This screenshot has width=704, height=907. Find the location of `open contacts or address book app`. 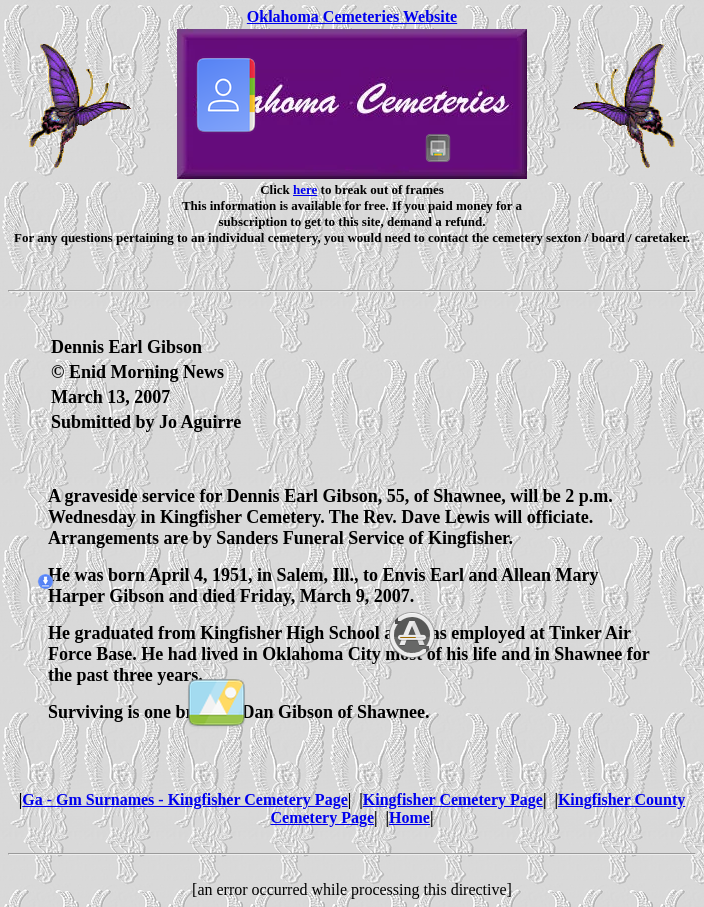

open contacts or address book app is located at coordinates (226, 95).